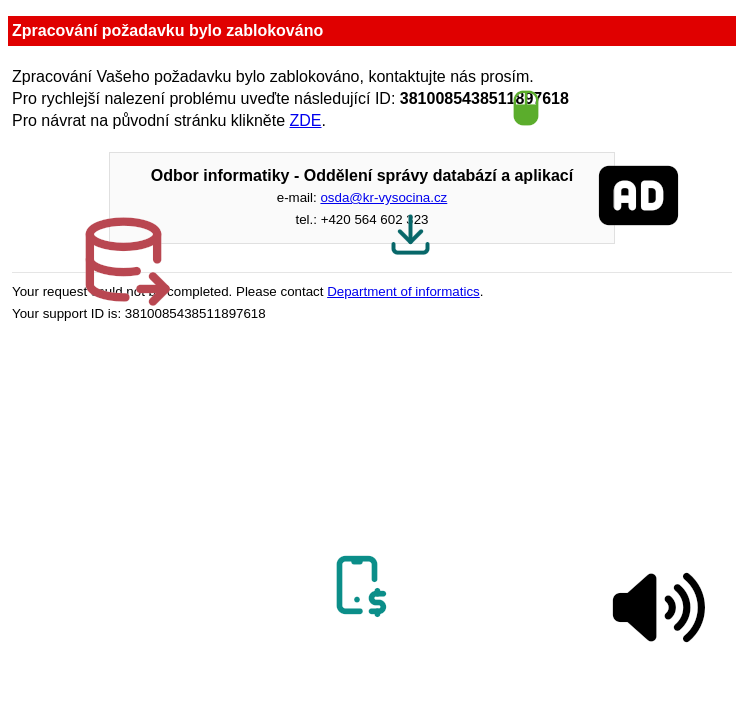  I want to click on enable audio description for accessibility, so click(638, 195).